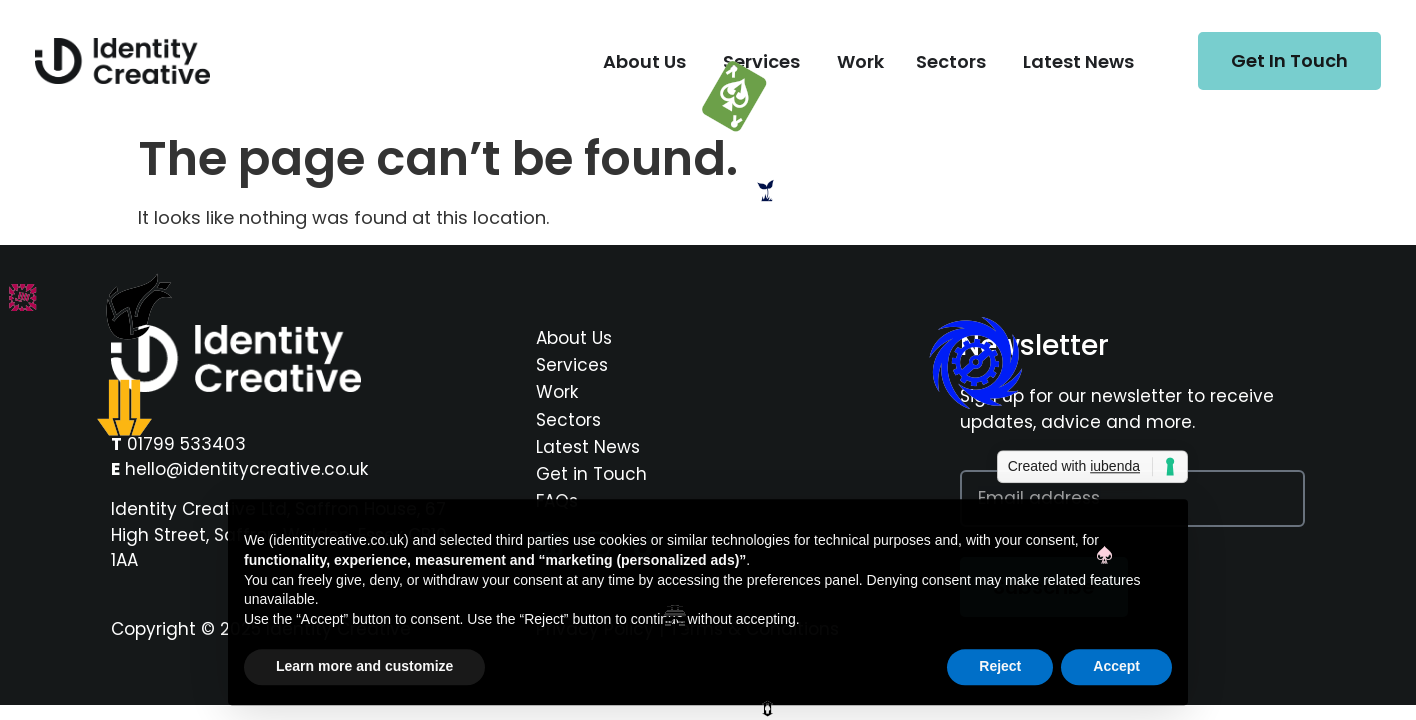 This screenshot has height=720, width=1416. What do you see at coordinates (1104, 554) in the screenshot?
I see `indicates death or game over in a card game` at bounding box center [1104, 554].